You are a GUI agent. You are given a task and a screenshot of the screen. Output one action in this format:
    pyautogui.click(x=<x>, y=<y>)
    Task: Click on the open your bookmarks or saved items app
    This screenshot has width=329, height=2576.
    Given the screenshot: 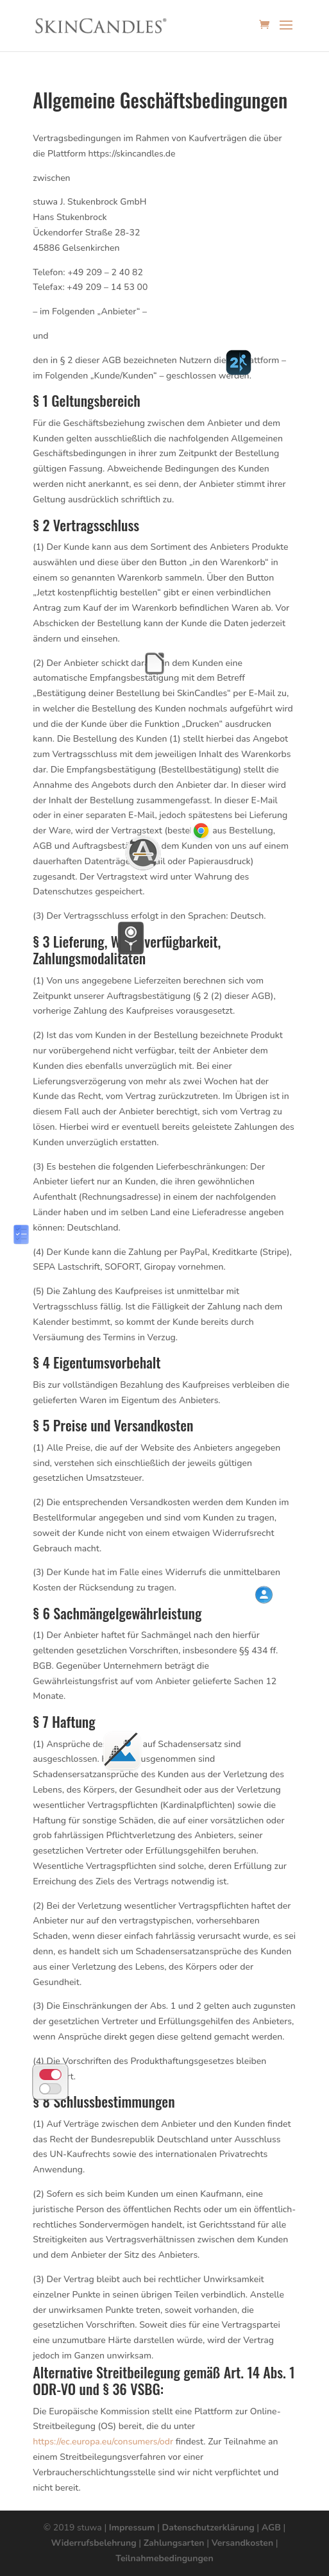 What is the action you would take?
    pyautogui.click(x=21, y=1234)
    